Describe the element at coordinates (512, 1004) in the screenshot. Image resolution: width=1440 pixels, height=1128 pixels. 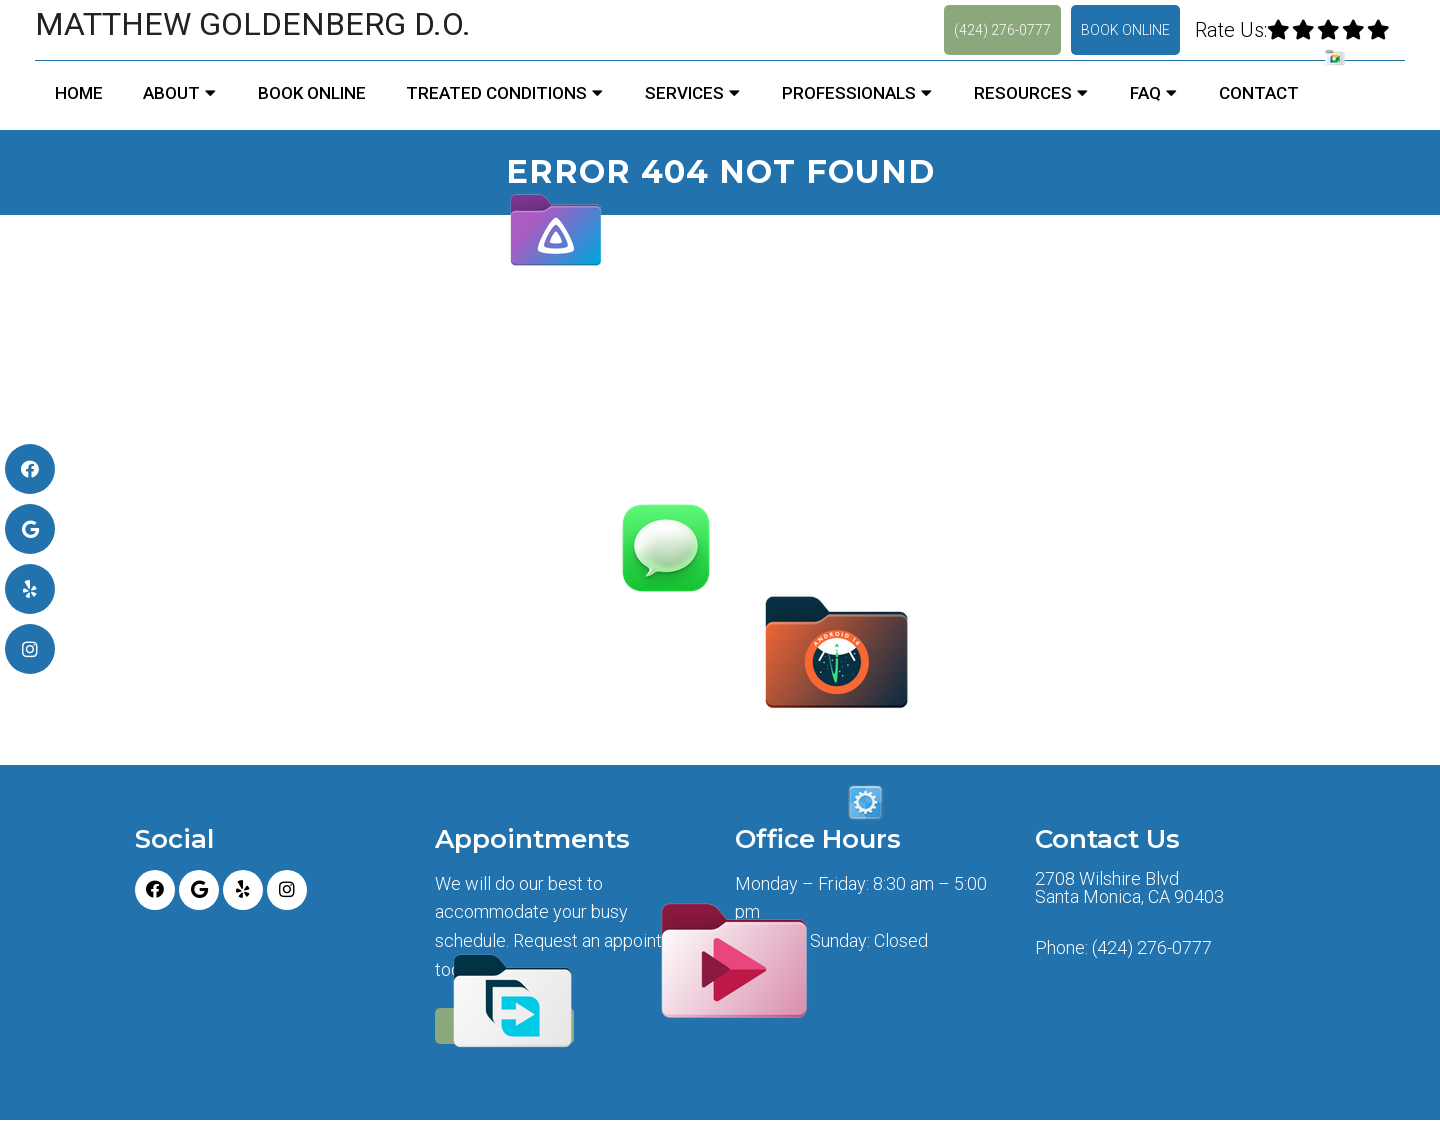
I see `open free download manager downloads folder` at that location.